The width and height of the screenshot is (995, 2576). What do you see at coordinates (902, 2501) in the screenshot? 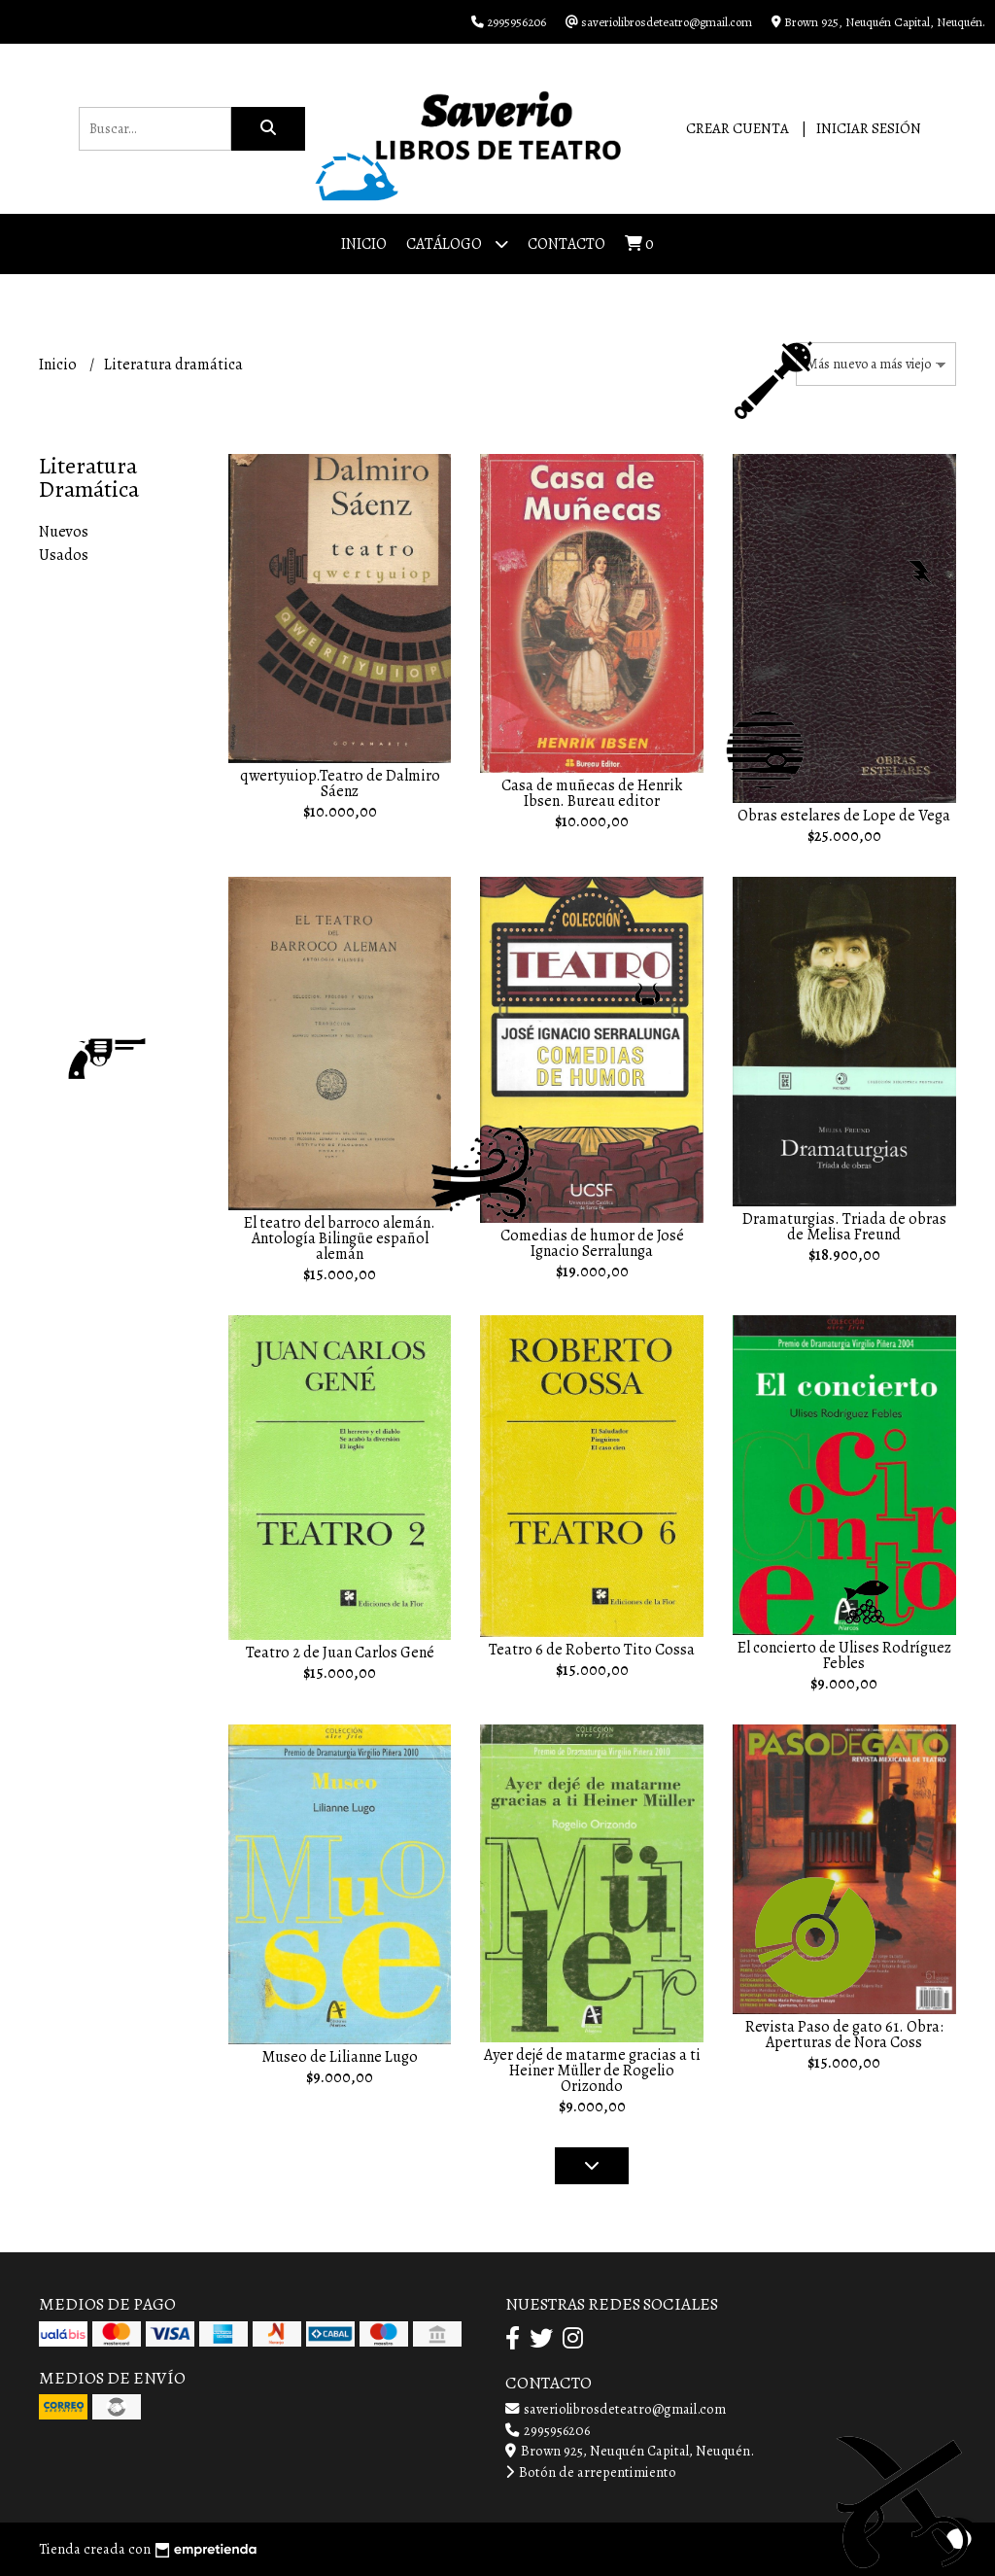
I see `access pirate or swashbuckler game mode` at bounding box center [902, 2501].